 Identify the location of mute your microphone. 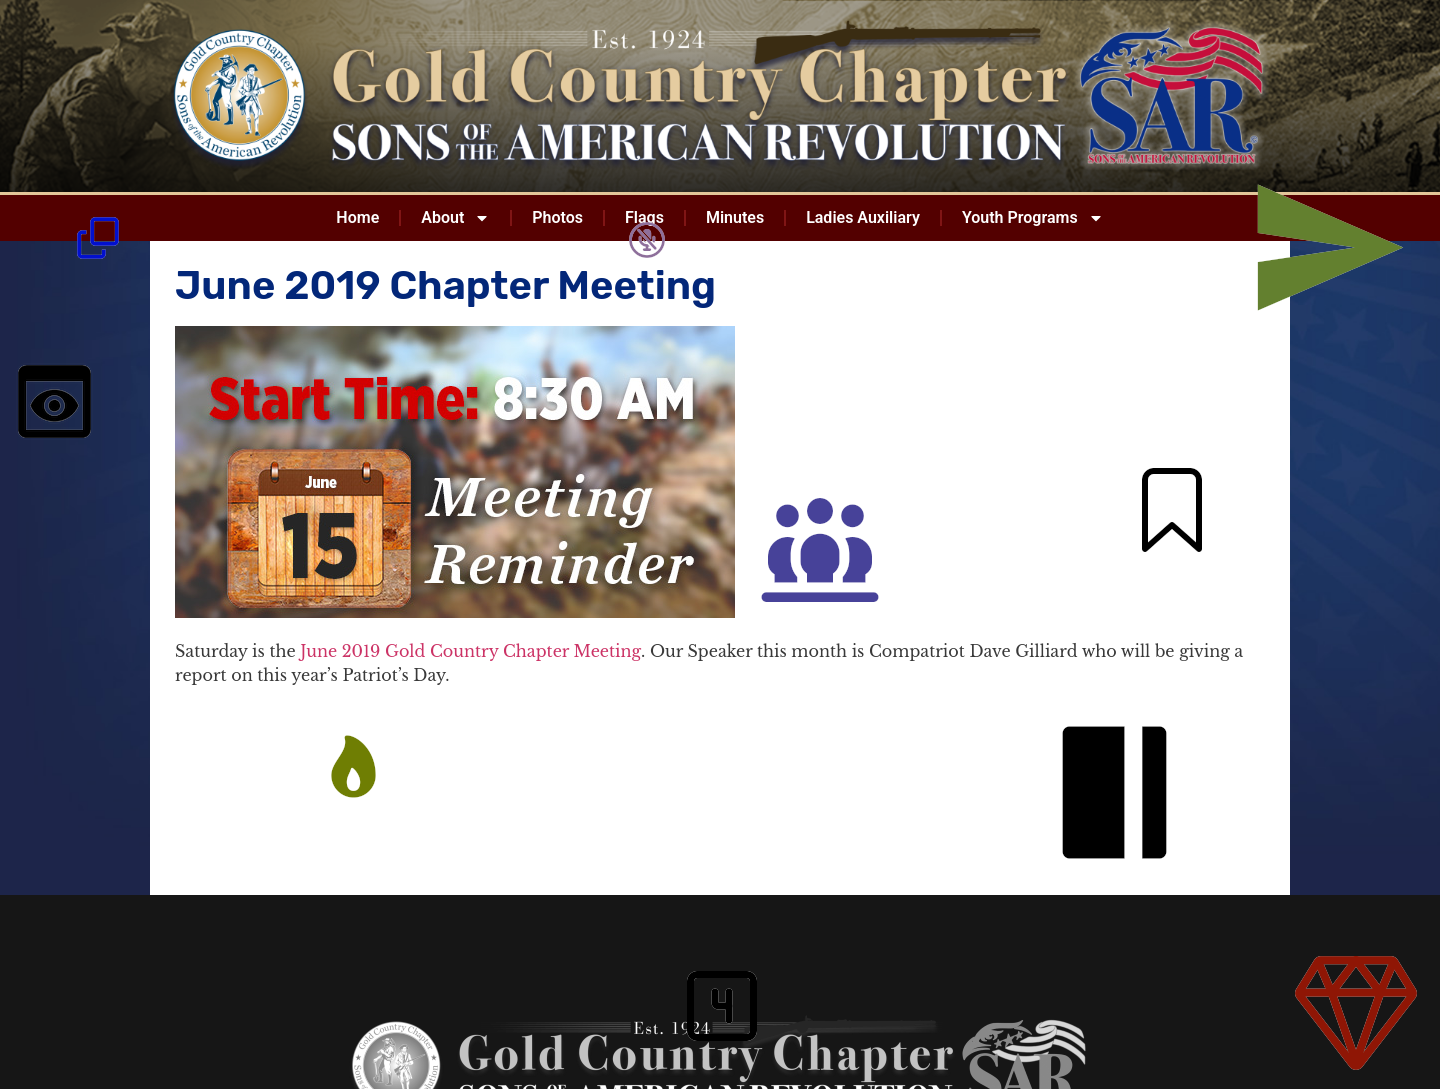
(647, 240).